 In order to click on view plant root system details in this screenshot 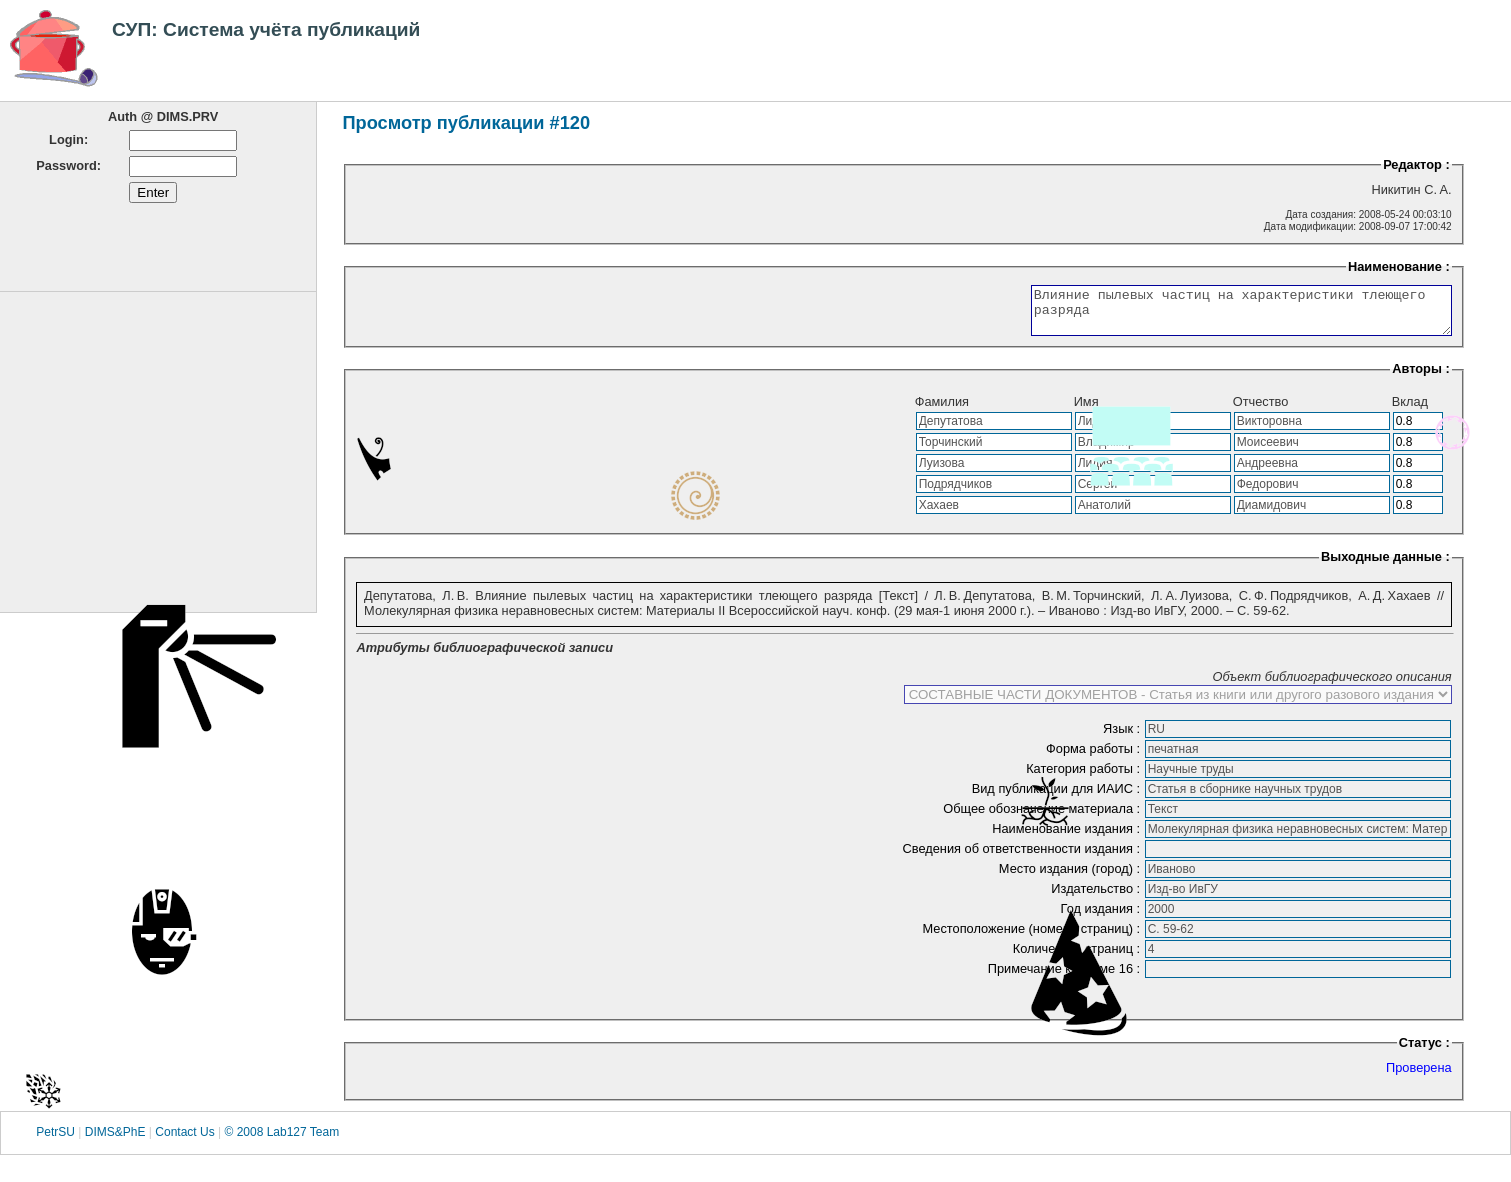, I will do `click(1045, 801)`.